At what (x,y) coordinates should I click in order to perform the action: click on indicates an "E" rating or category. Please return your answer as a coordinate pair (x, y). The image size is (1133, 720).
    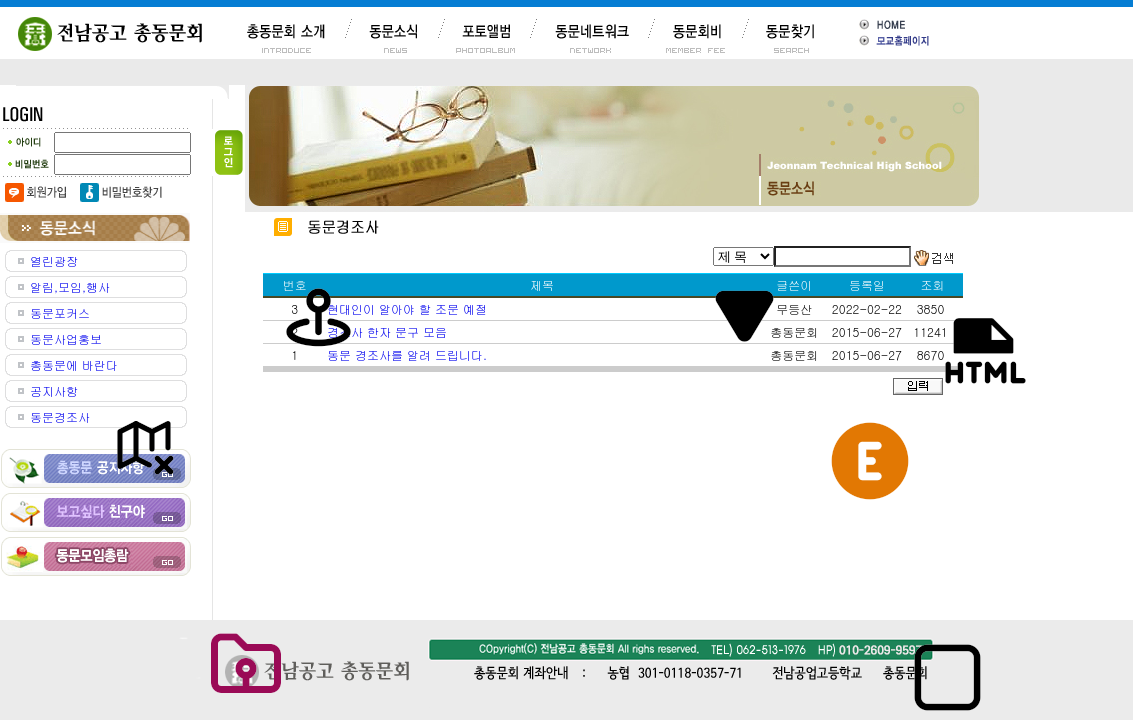
    Looking at the image, I should click on (870, 461).